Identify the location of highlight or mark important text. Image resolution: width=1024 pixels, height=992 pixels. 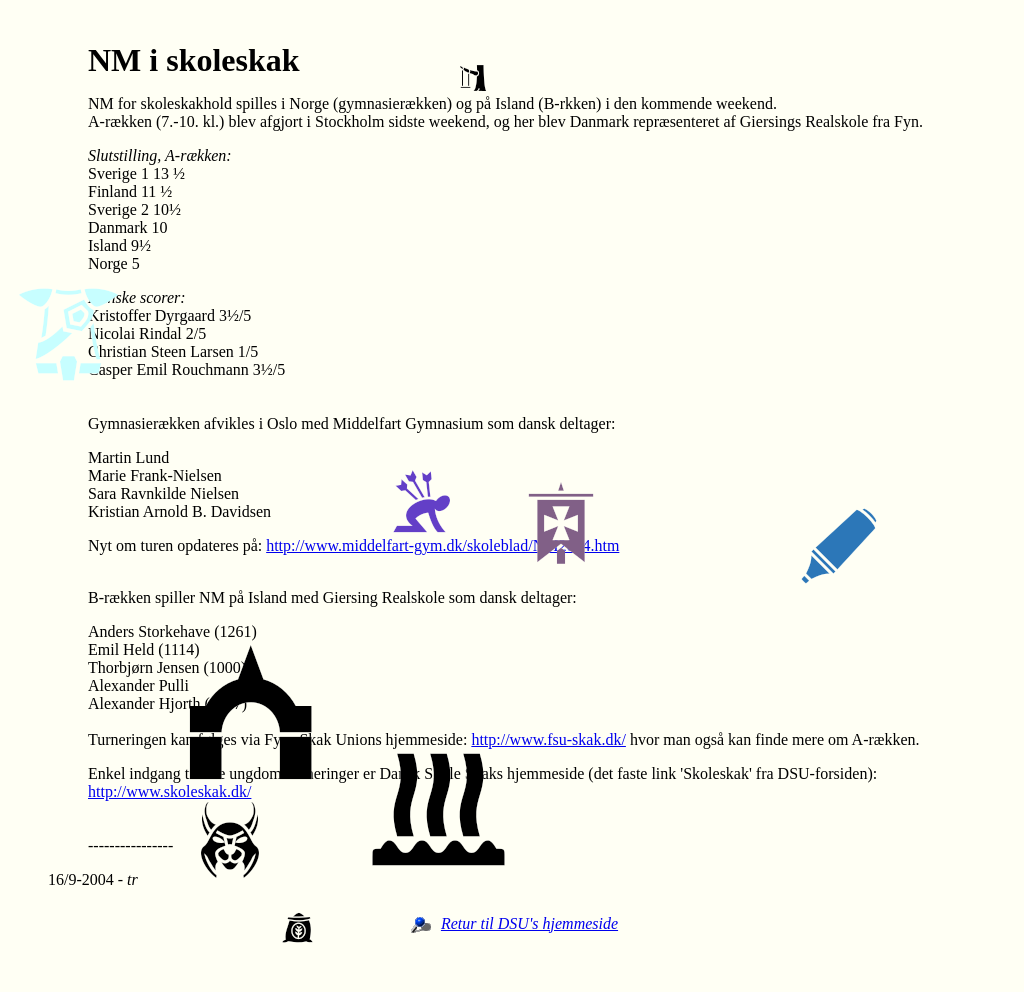
(839, 546).